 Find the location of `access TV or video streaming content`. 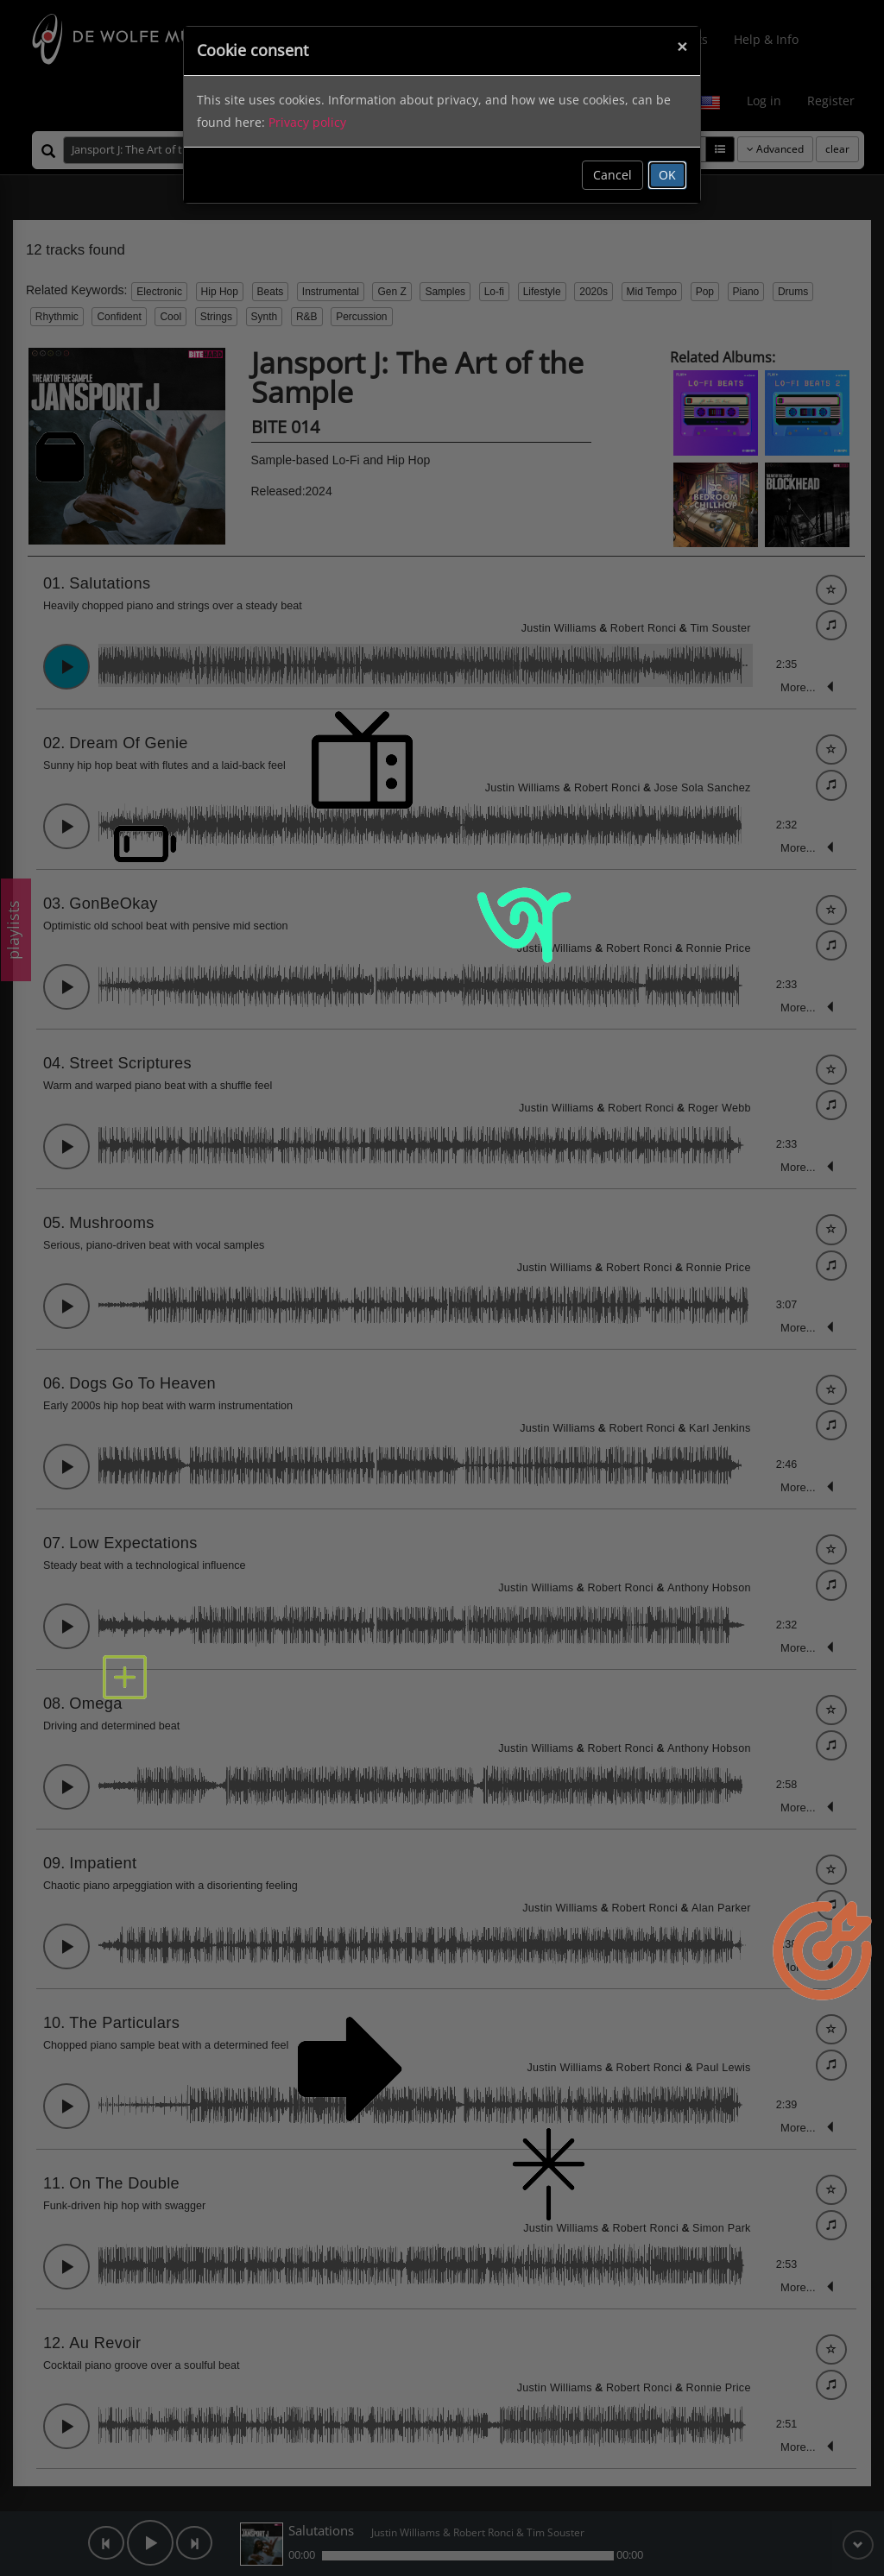

access TV or video streaming content is located at coordinates (362, 765).